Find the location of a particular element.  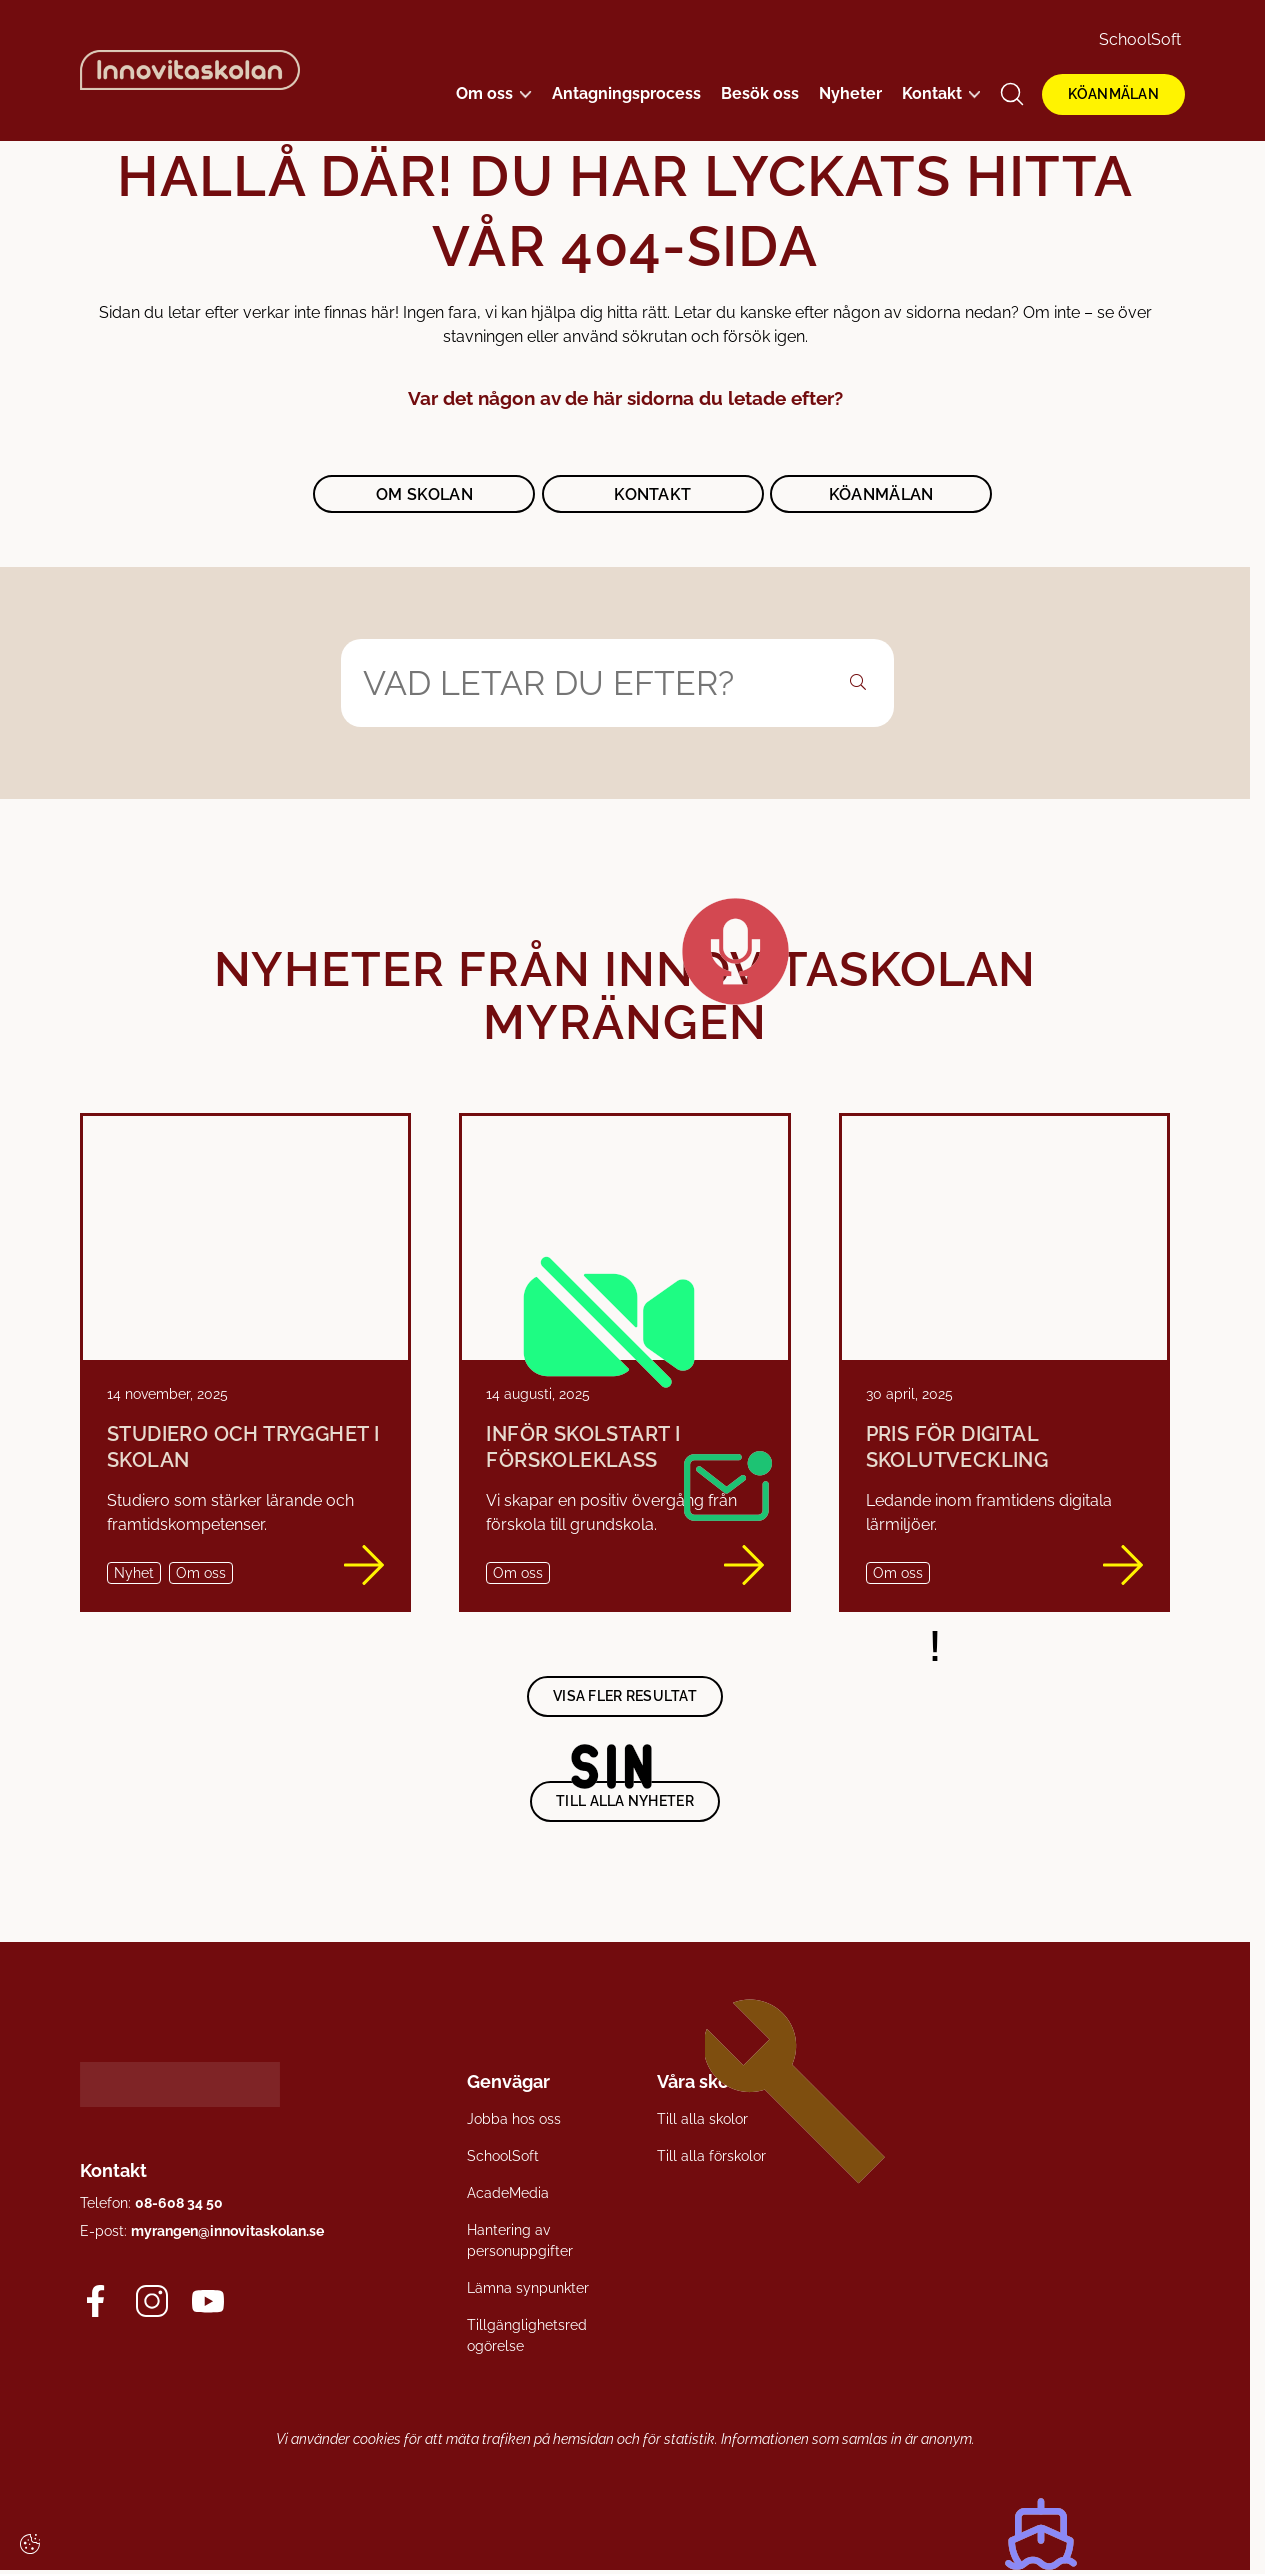

tap to start voice recording is located at coordinates (735, 951).